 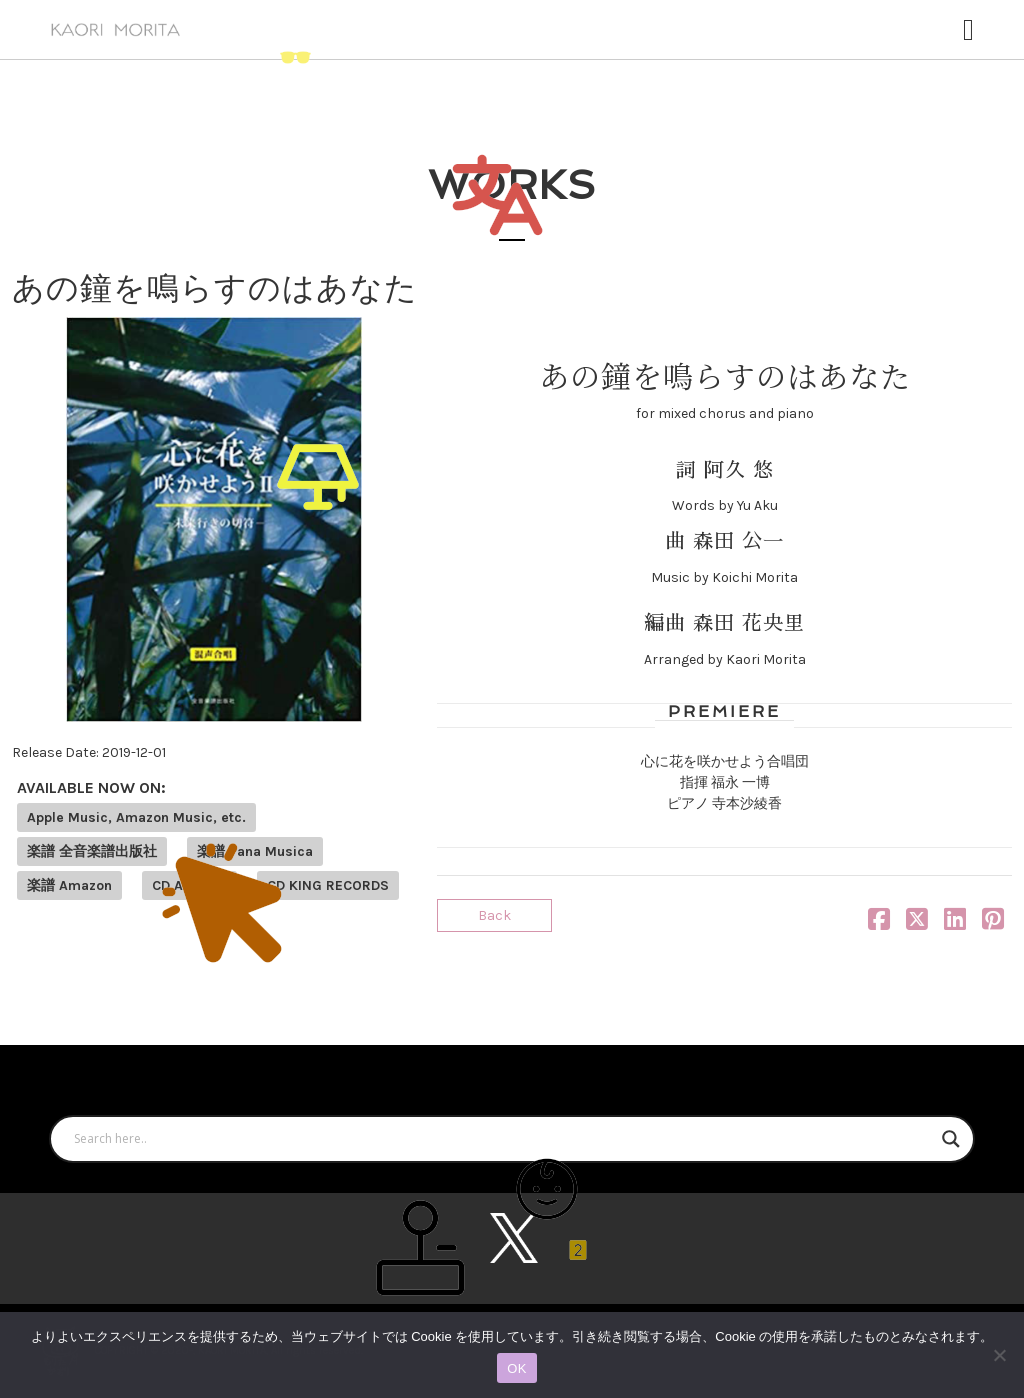 What do you see at coordinates (295, 57) in the screenshot?
I see `enable reading mode` at bounding box center [295, 57].